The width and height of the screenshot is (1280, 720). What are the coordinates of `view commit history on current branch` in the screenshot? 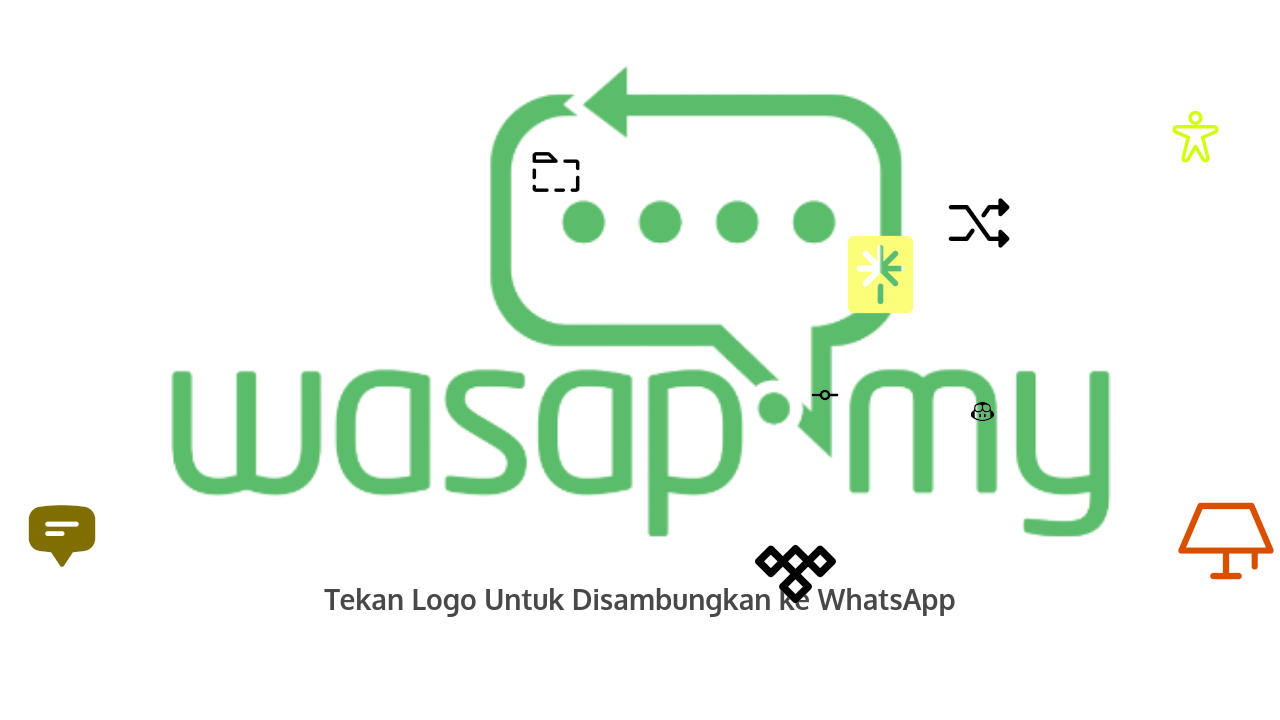 It's located at (825, 395).